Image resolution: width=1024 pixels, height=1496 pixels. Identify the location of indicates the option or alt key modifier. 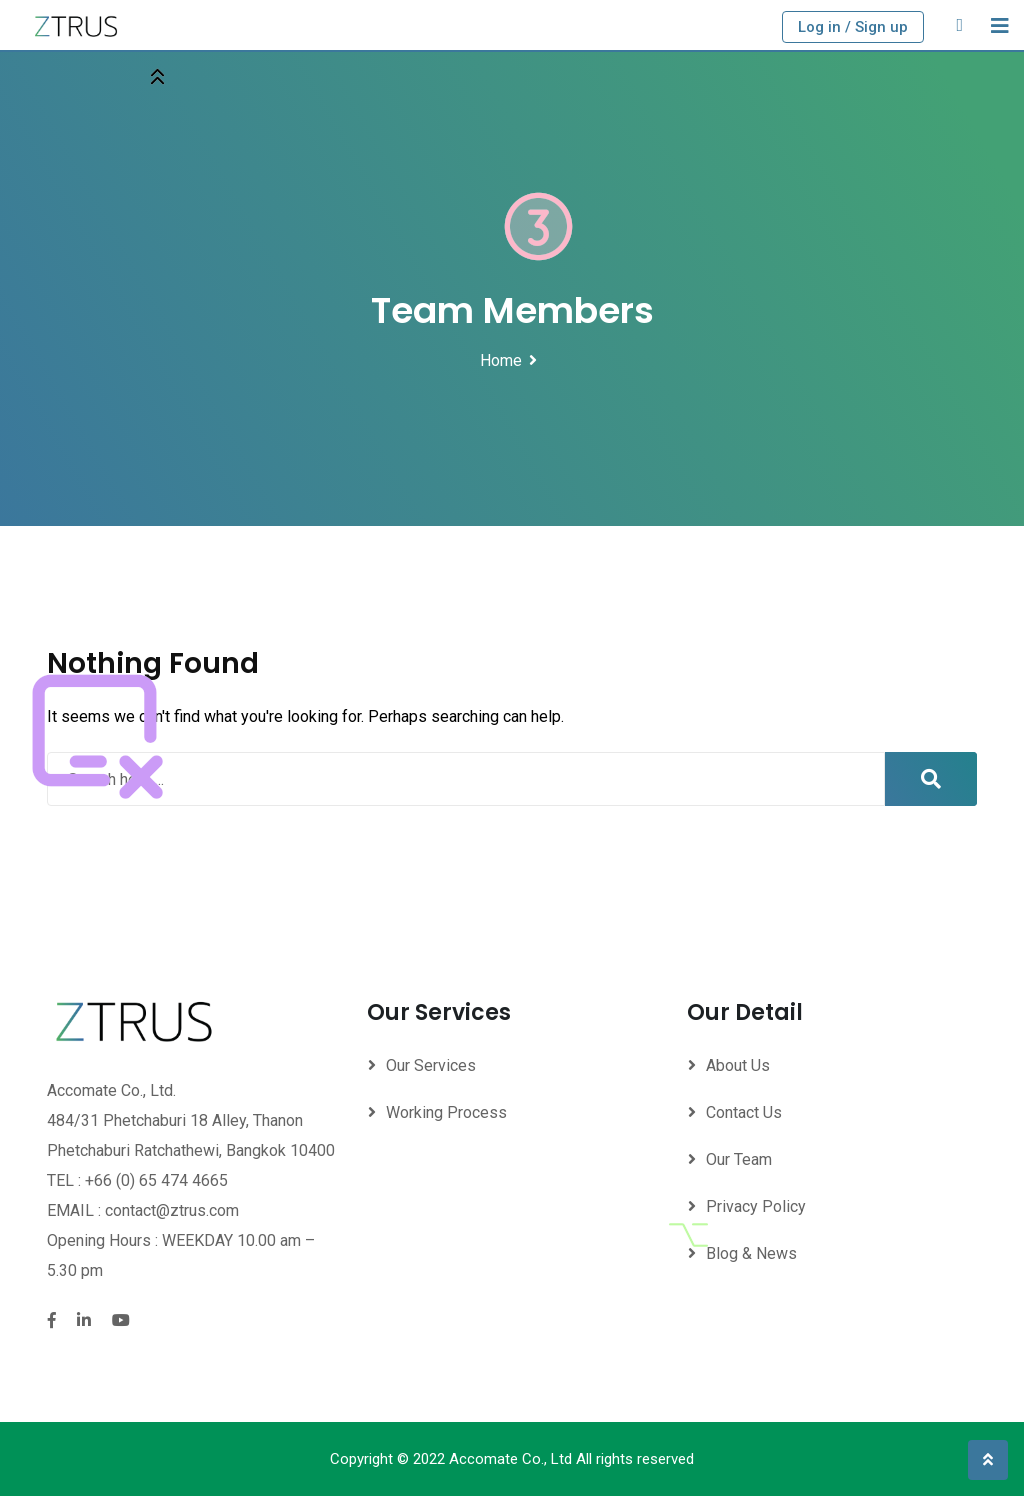
(688, 1233).